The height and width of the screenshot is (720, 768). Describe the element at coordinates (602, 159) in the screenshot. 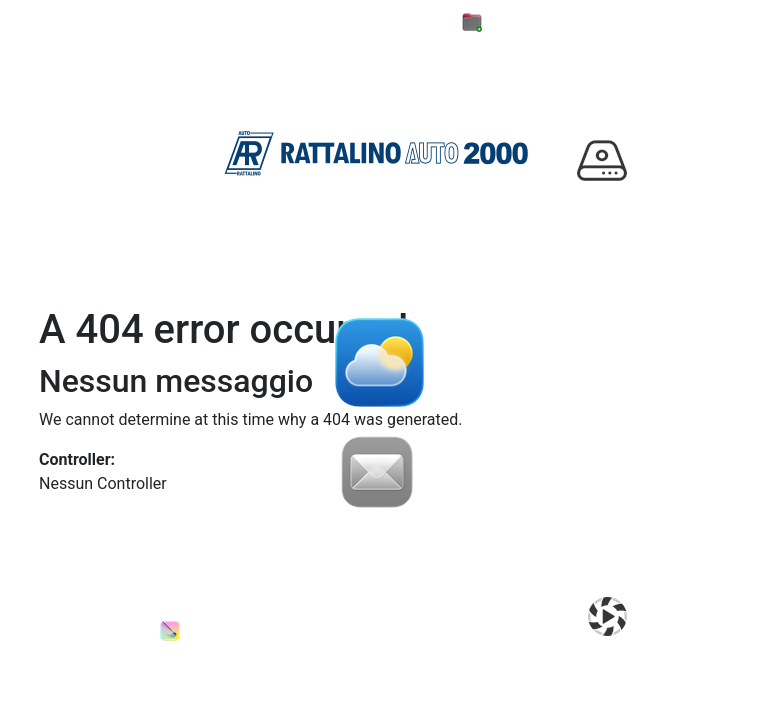

I see `indicates a firewire-connected hard drive` at that location.